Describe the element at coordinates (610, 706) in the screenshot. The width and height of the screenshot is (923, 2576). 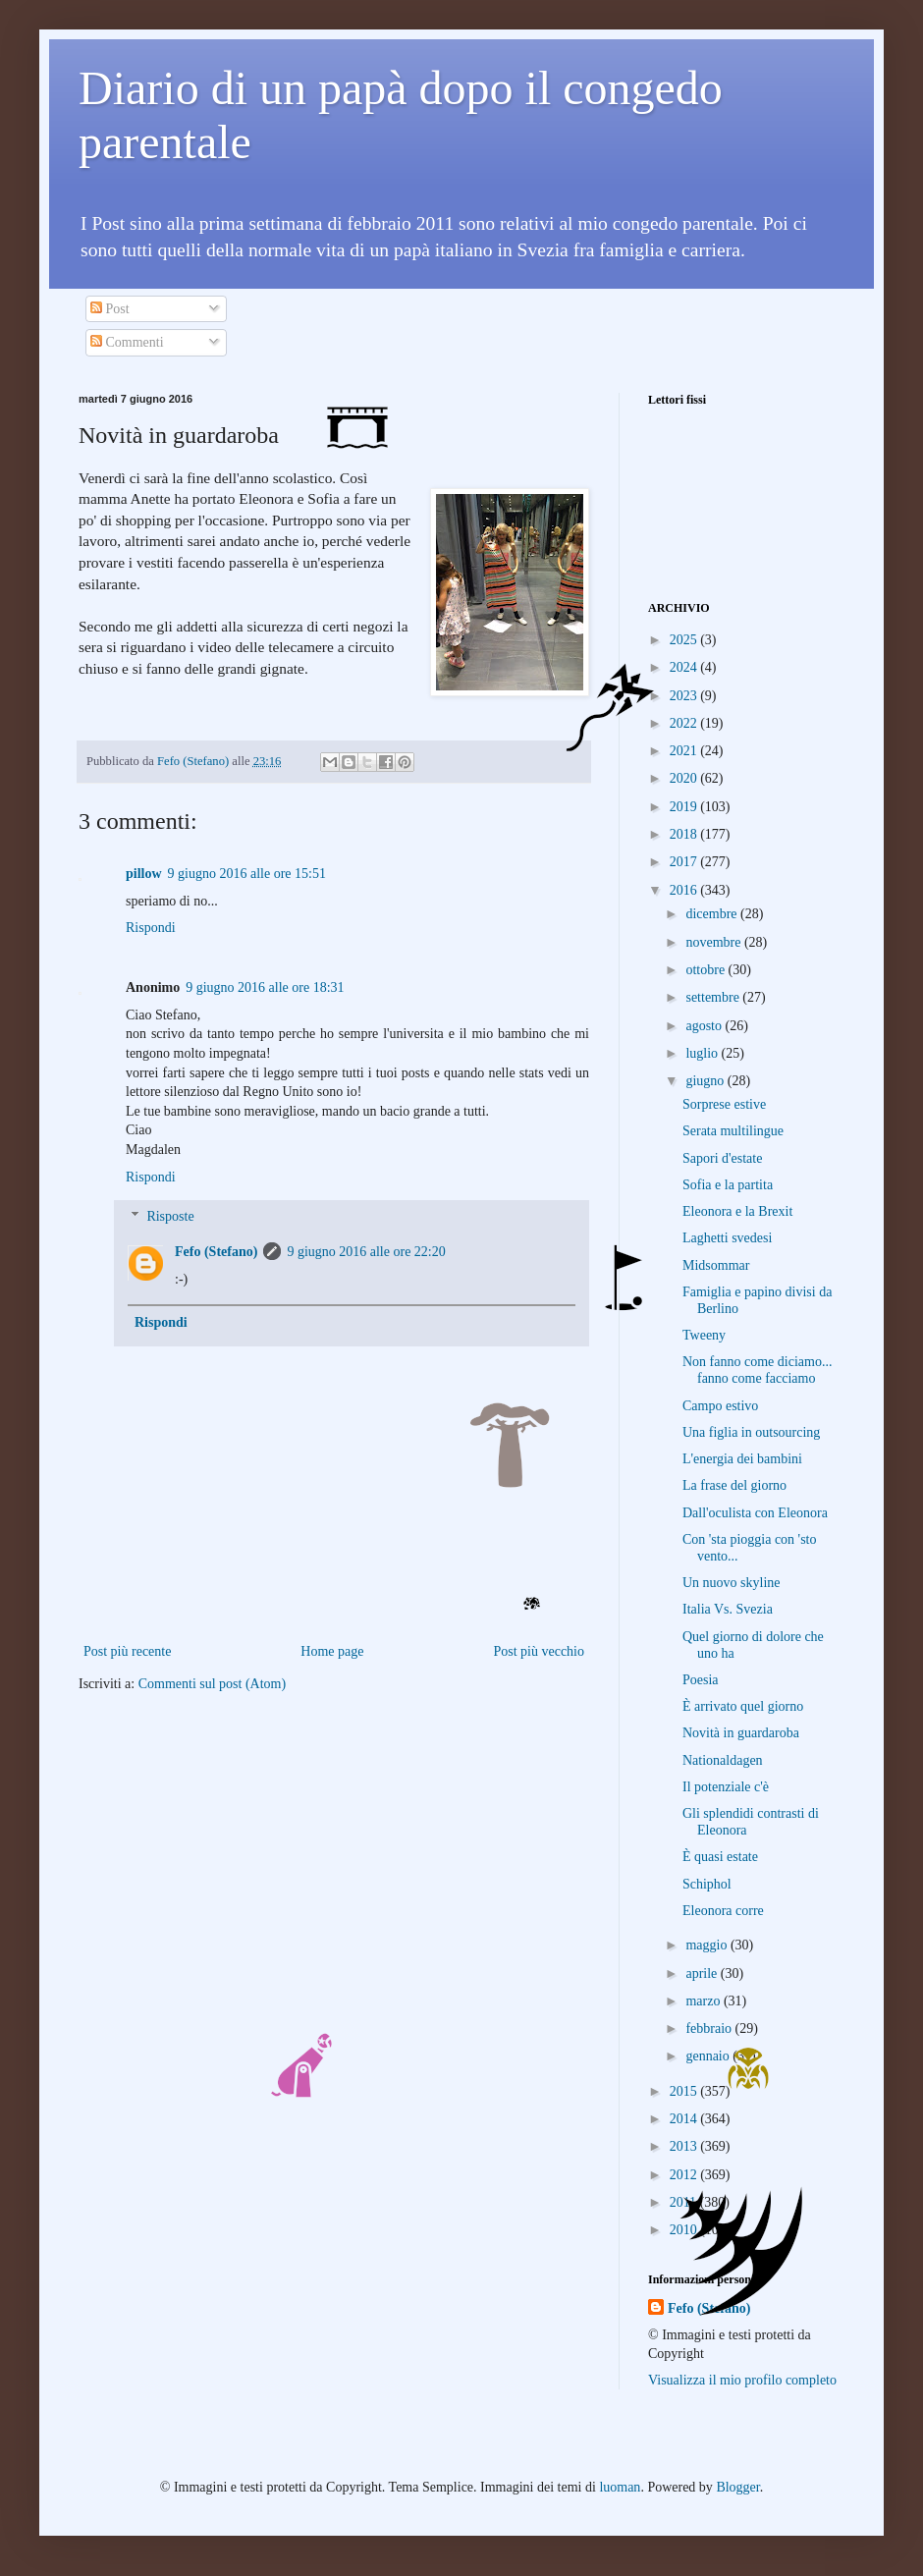
I see `equip grappling hook ability` at that location.